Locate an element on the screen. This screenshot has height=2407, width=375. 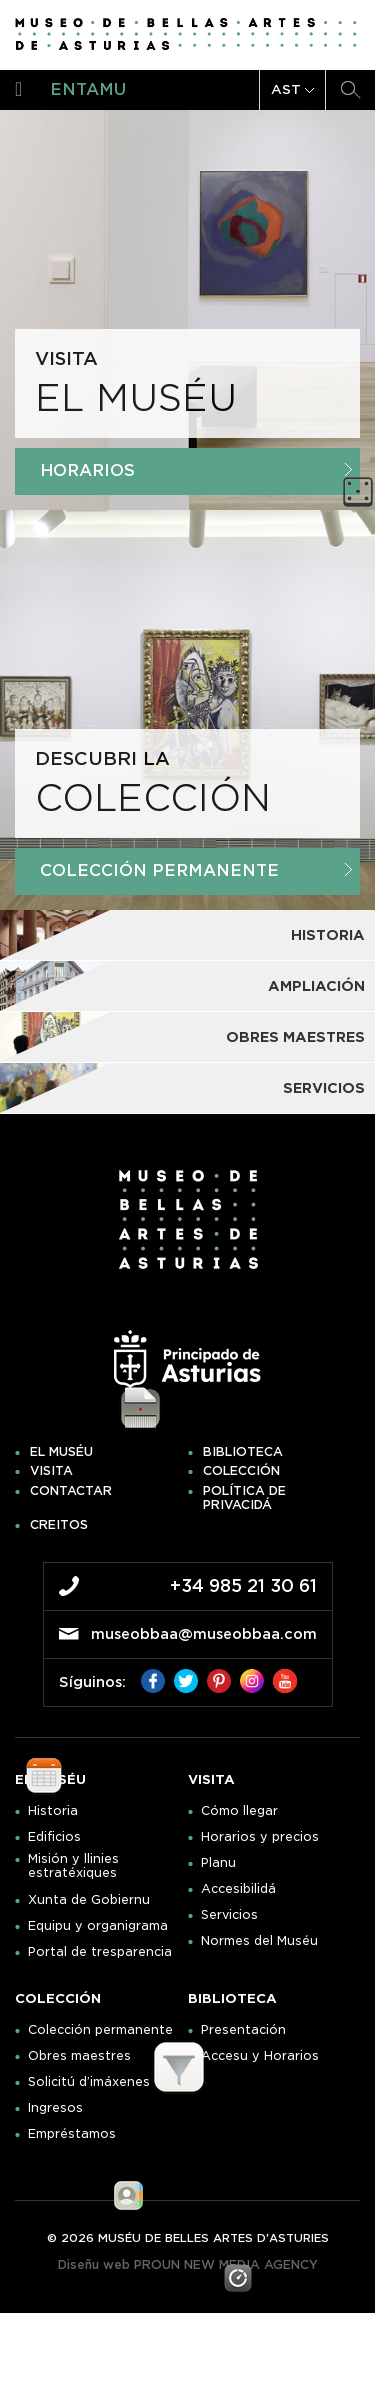
open filter or sorting preferences is located at coordinates (179, 2067).